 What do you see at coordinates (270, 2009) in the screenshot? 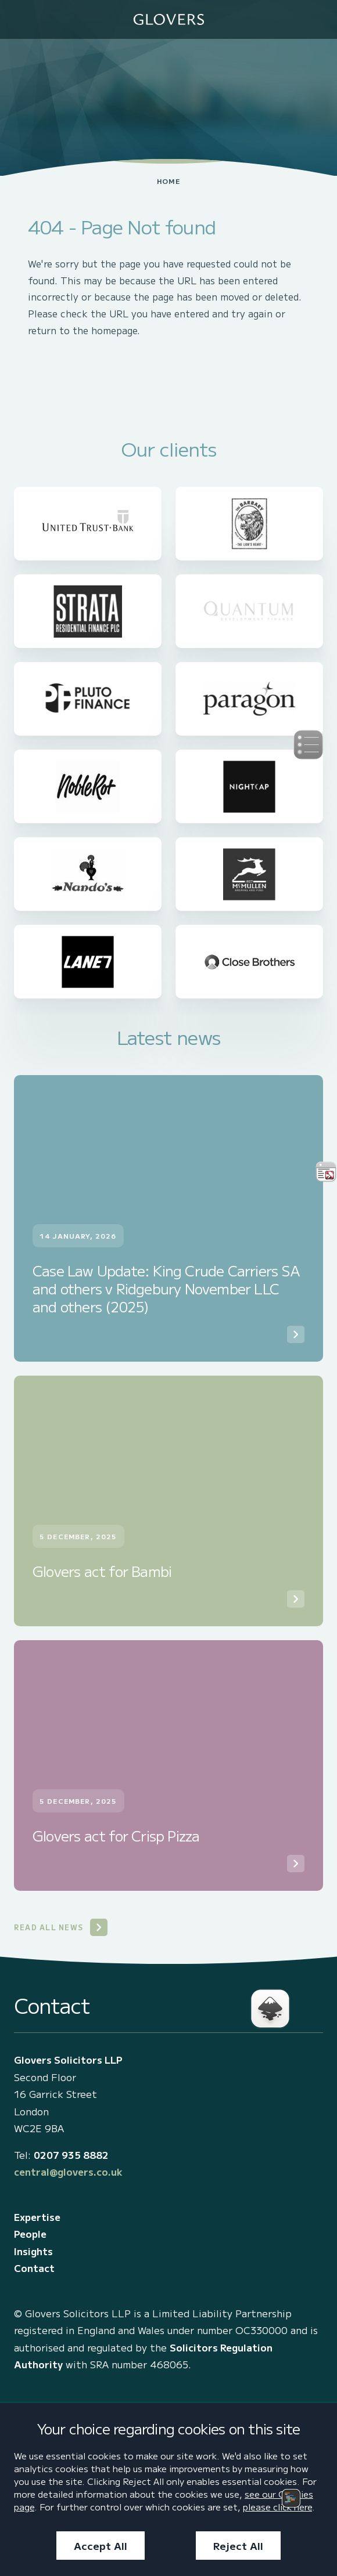
I see `open inkscape vector graphics editor` at bounding box center [270, 2009].